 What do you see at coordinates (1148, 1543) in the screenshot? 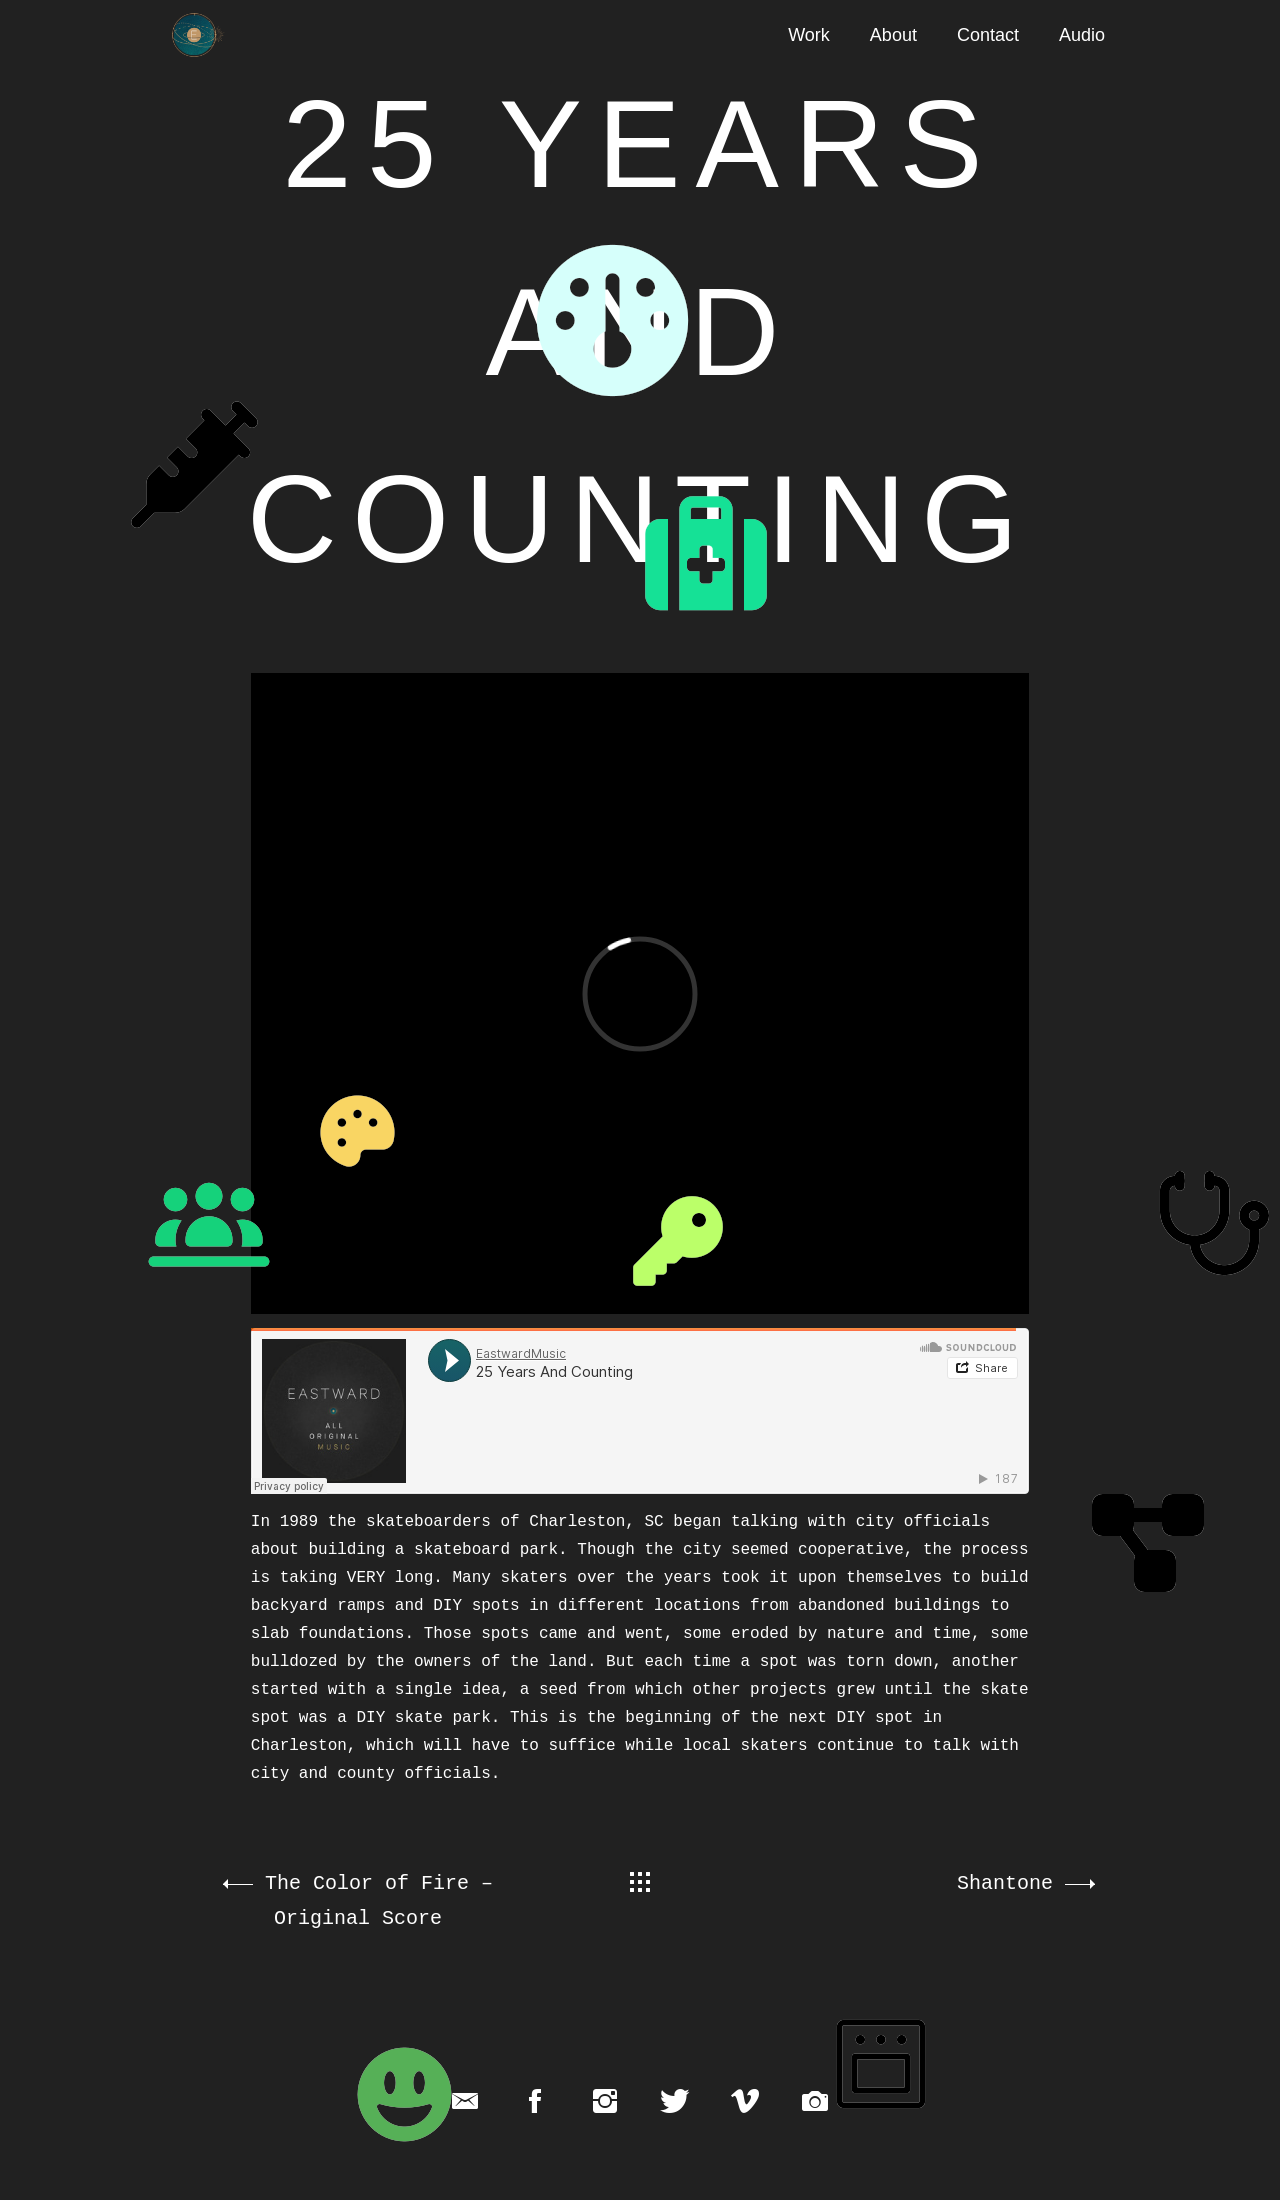
I see `view project workflow or diagram` at bounding box center [1148, 1543].